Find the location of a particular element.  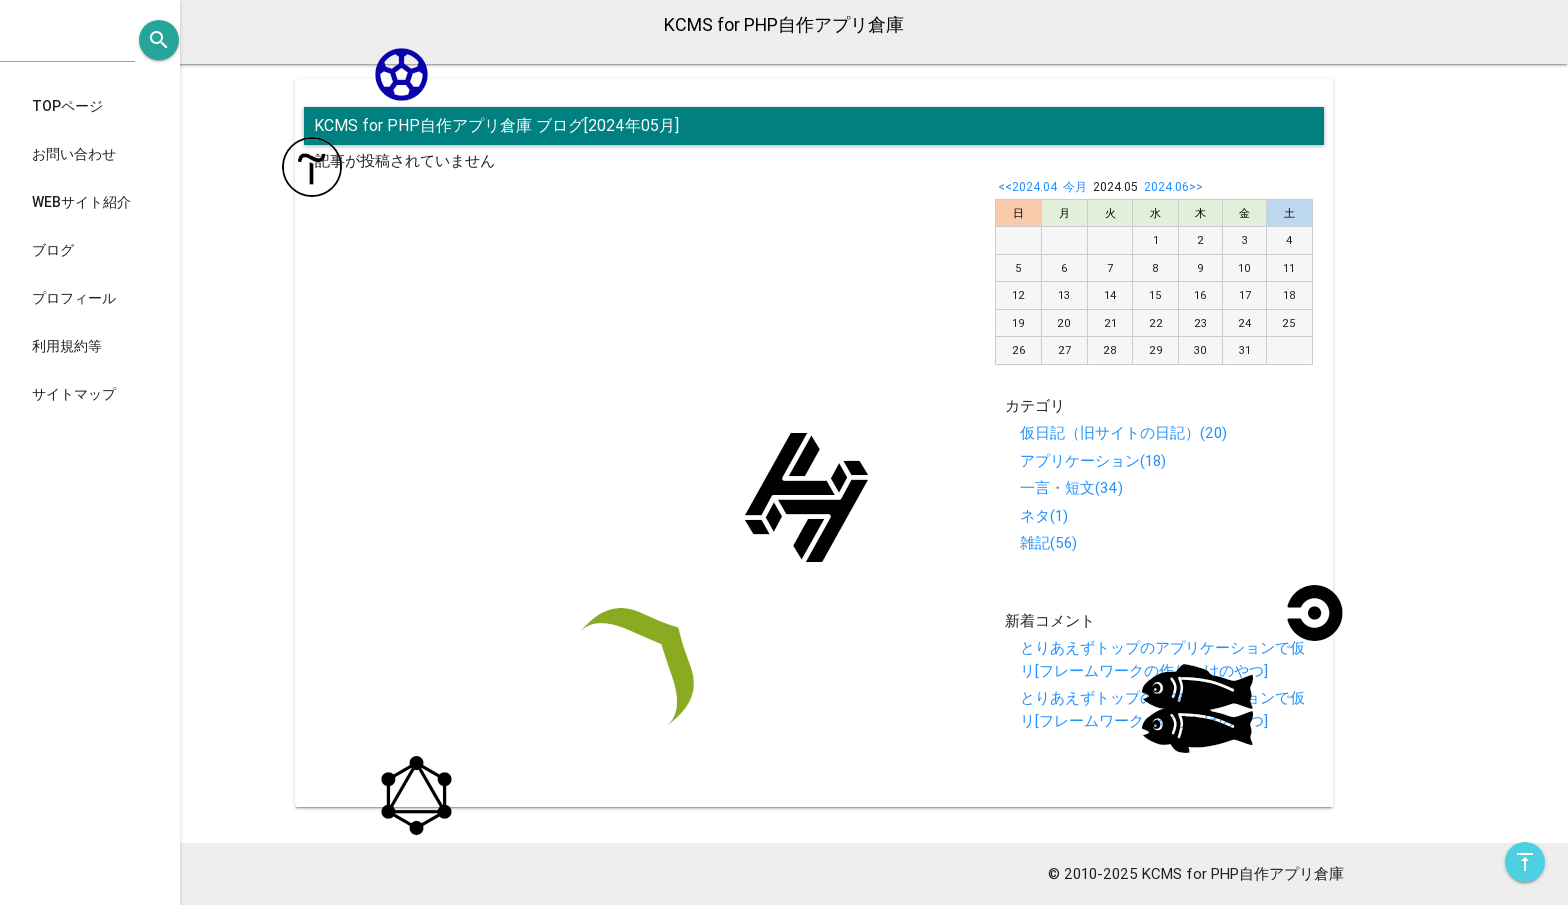

open glitch app or website is located at coordinates (1197, 708).